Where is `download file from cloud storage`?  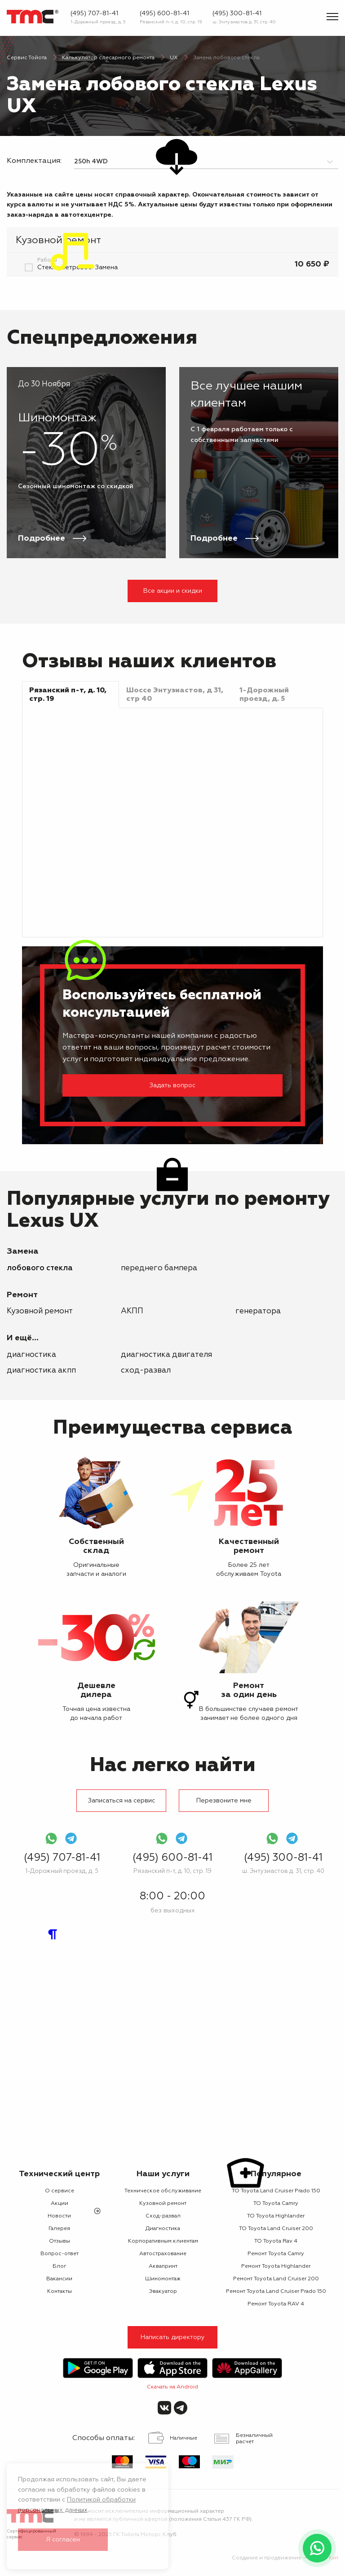
download file from cloud storage is located at coordinates (177, 157).